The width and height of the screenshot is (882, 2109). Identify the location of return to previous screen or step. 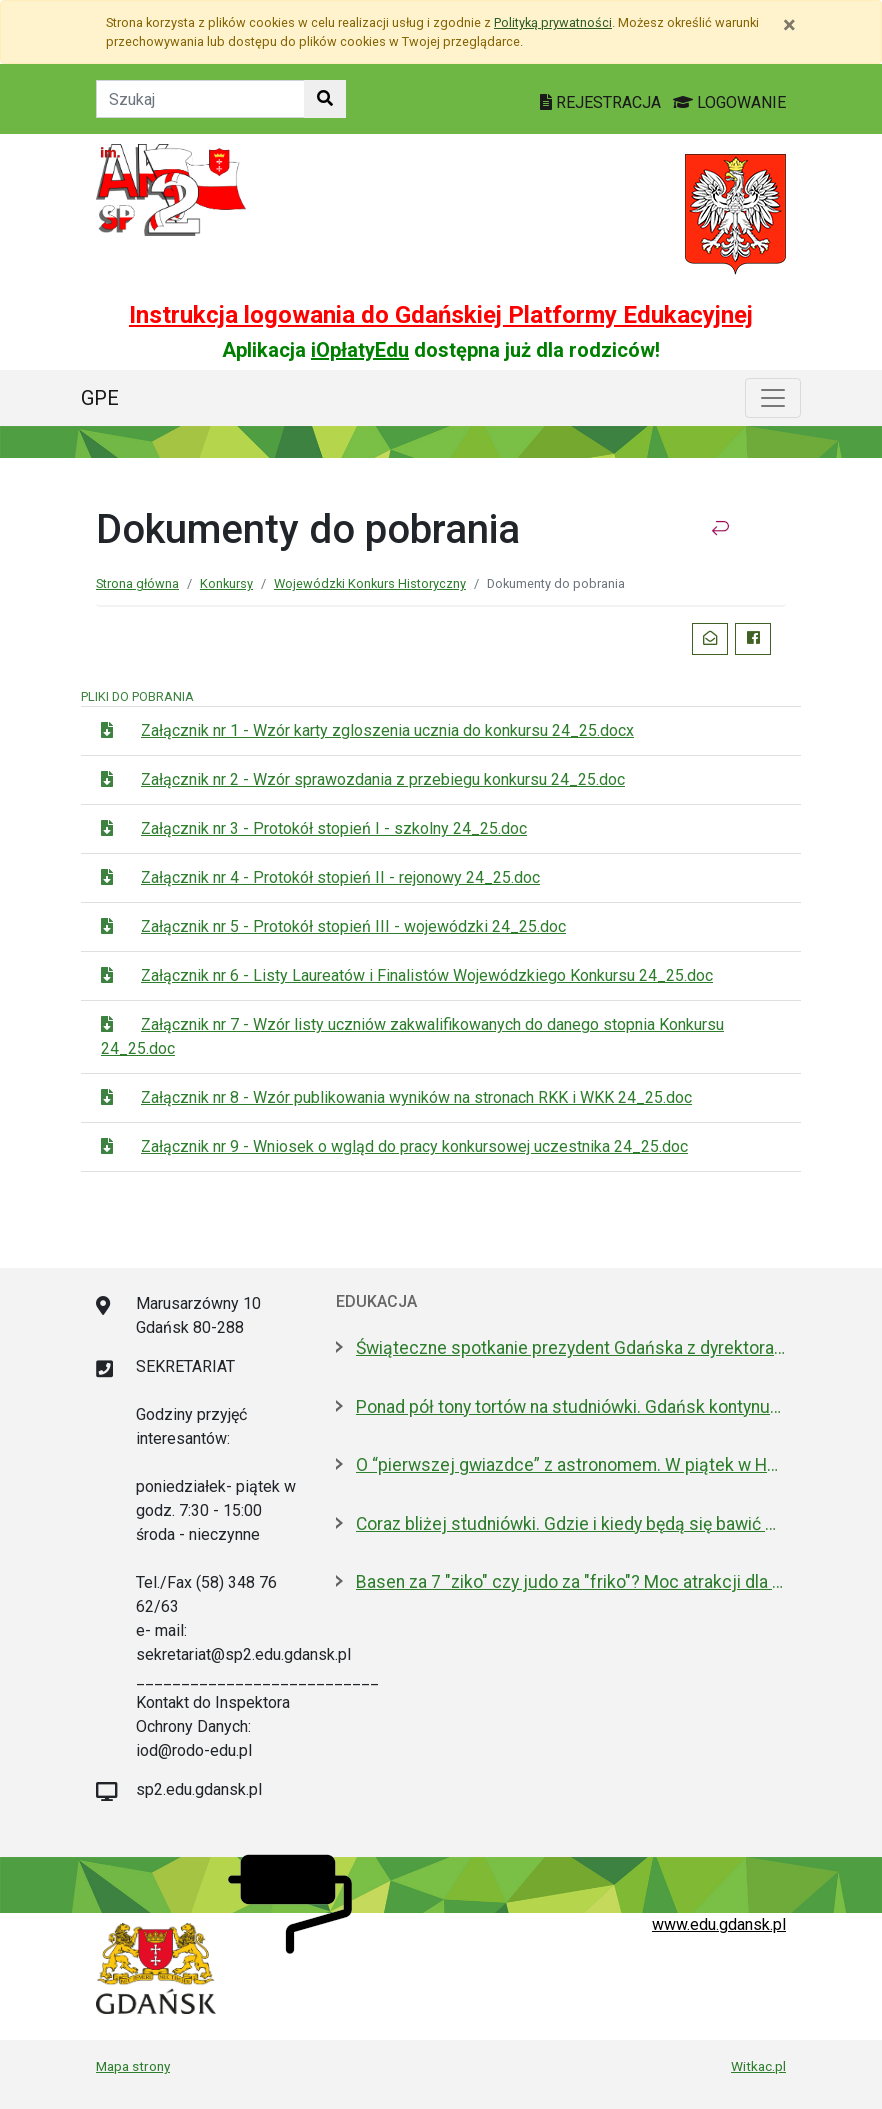
(720, 527).